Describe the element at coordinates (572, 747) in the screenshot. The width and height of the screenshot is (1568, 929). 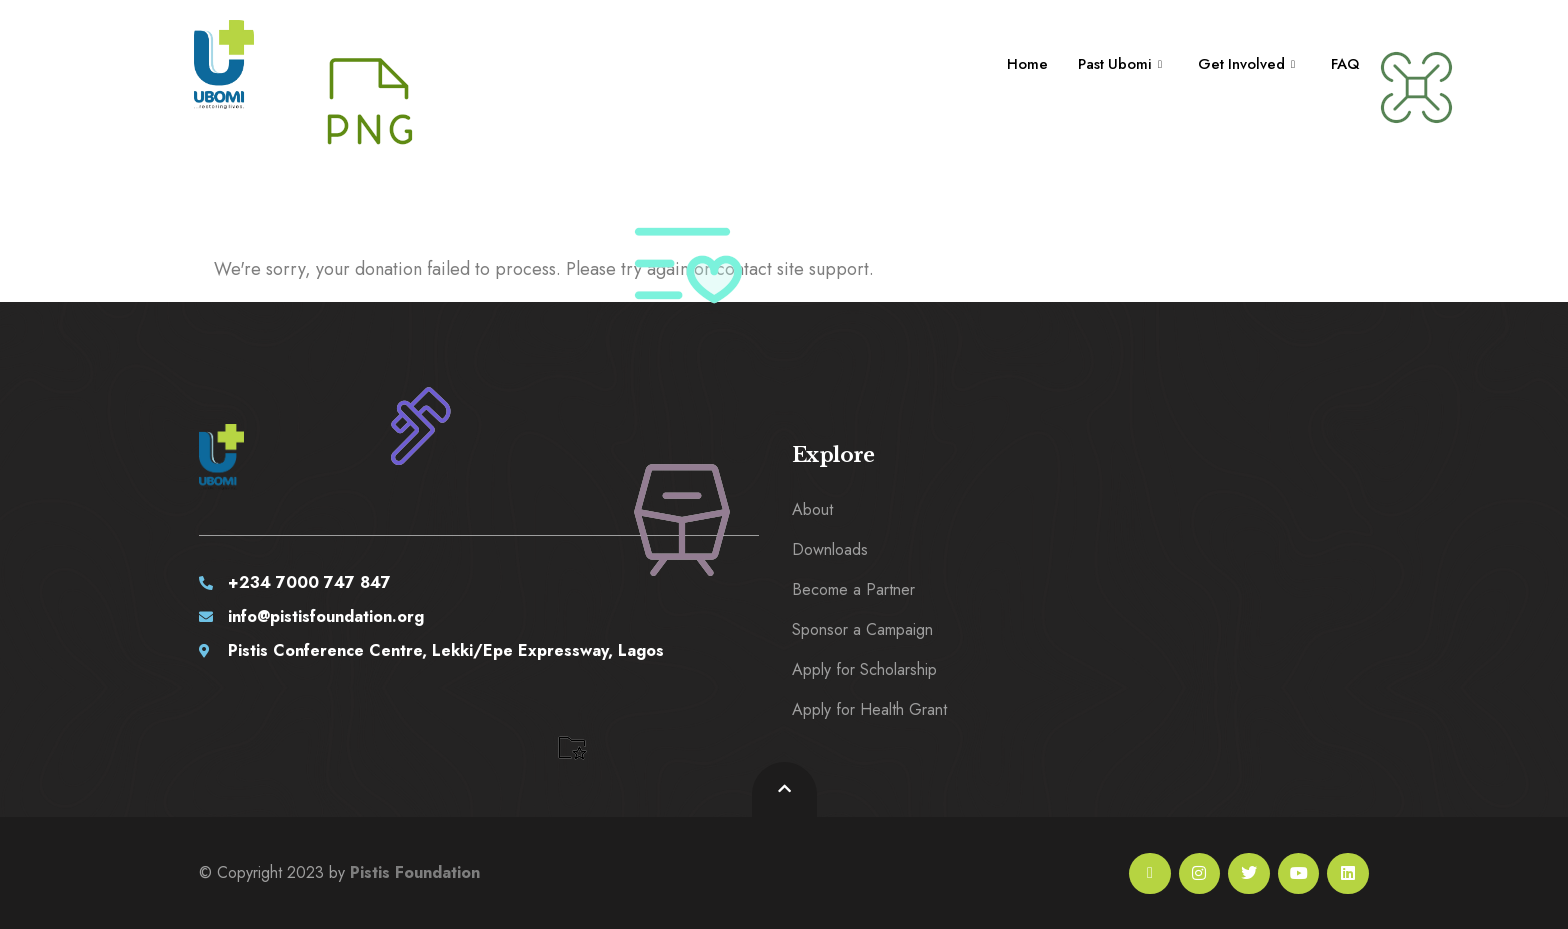
I see `access your starred or favorite folder` at that location.